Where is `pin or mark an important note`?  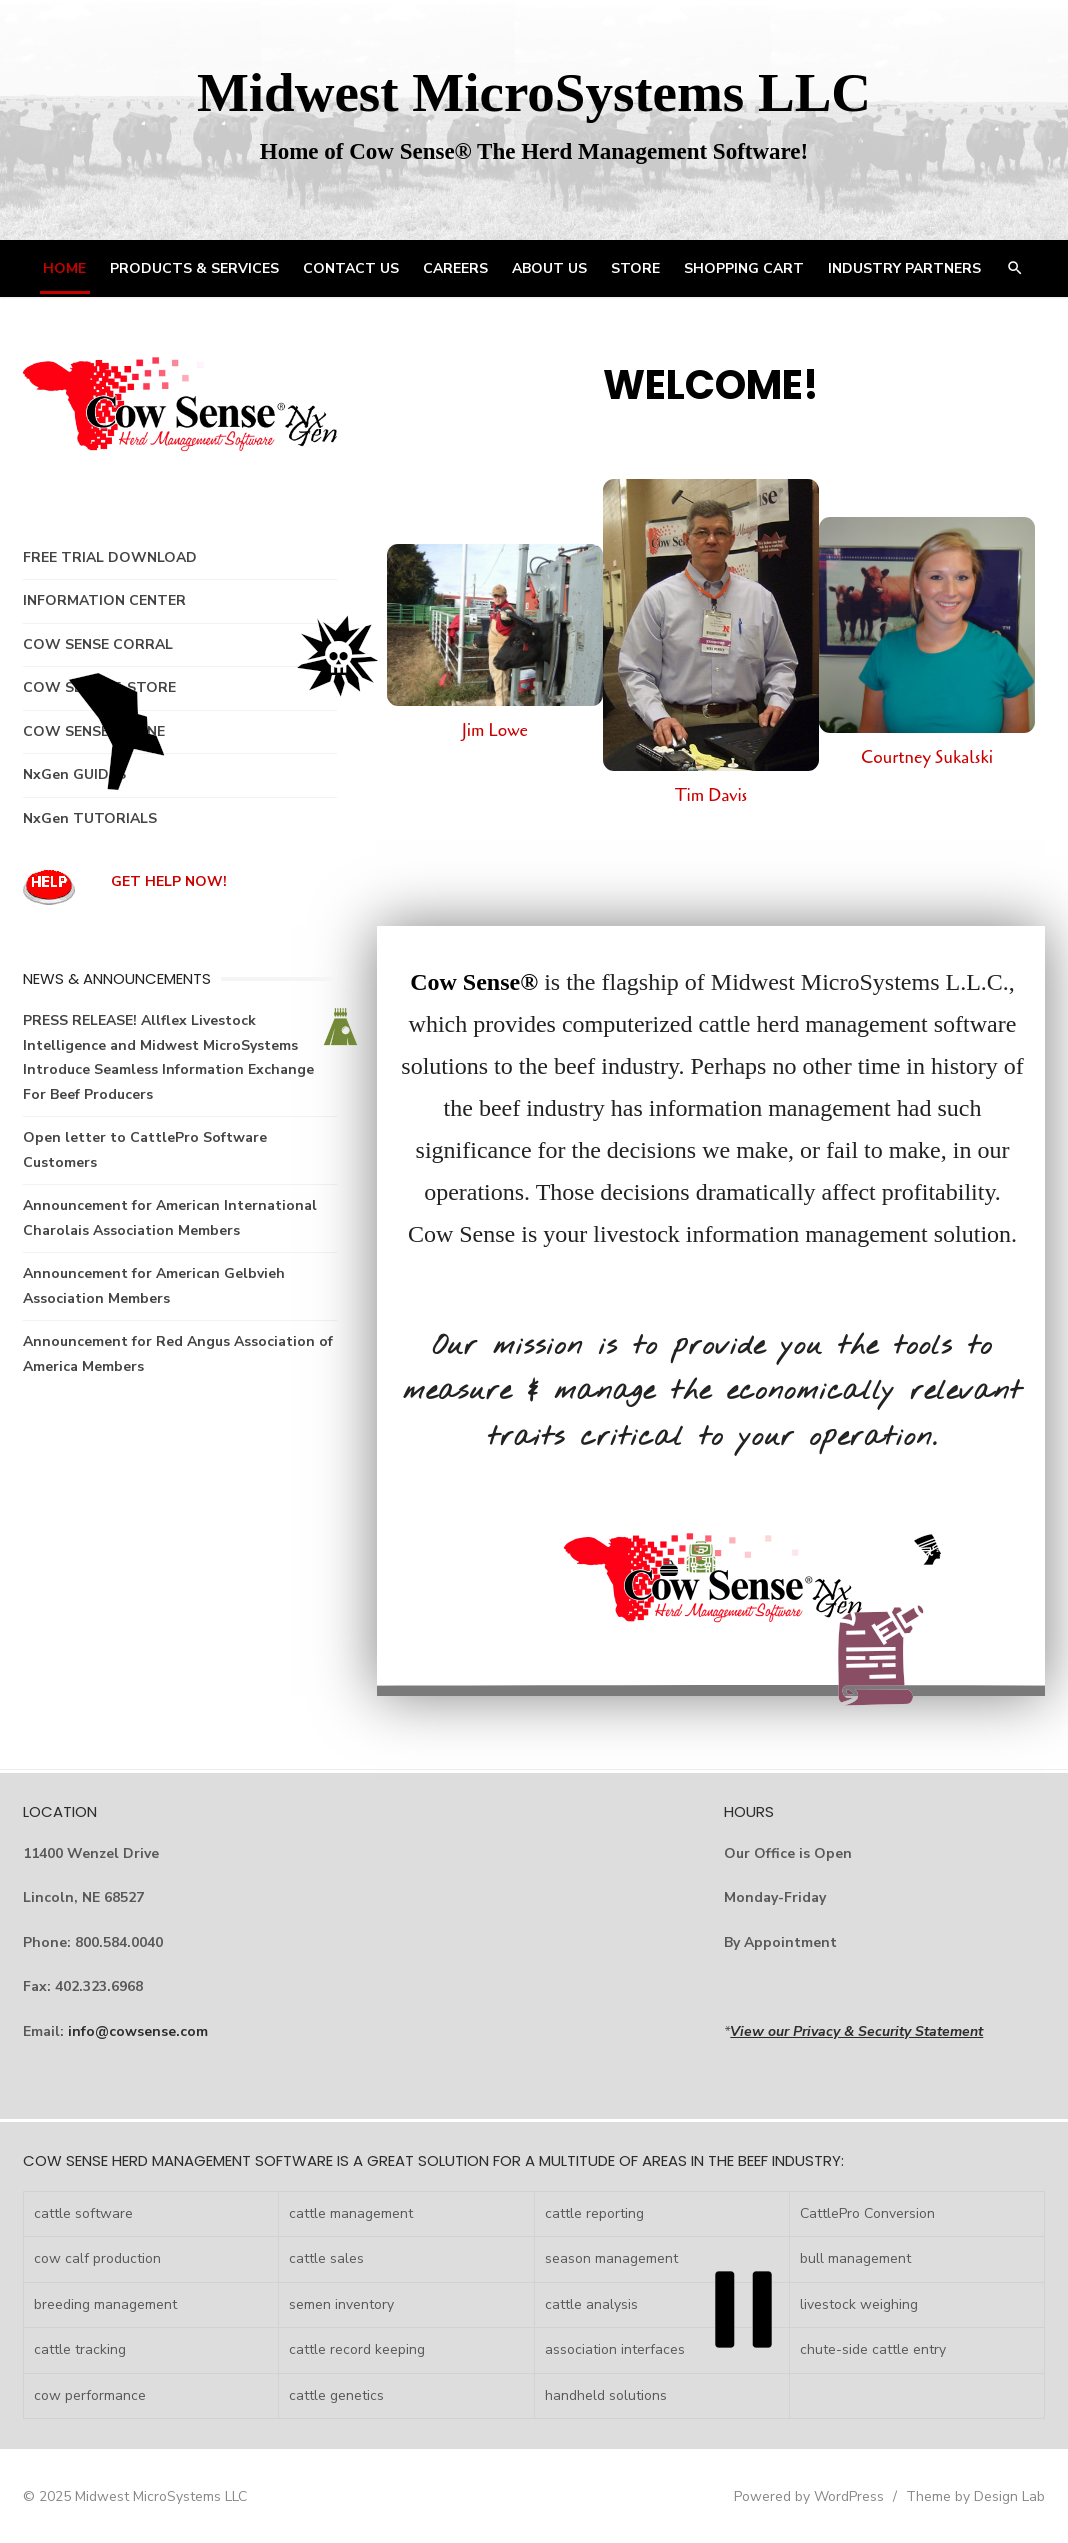
pin or mark an important note is located at coordinates (876, 1655).